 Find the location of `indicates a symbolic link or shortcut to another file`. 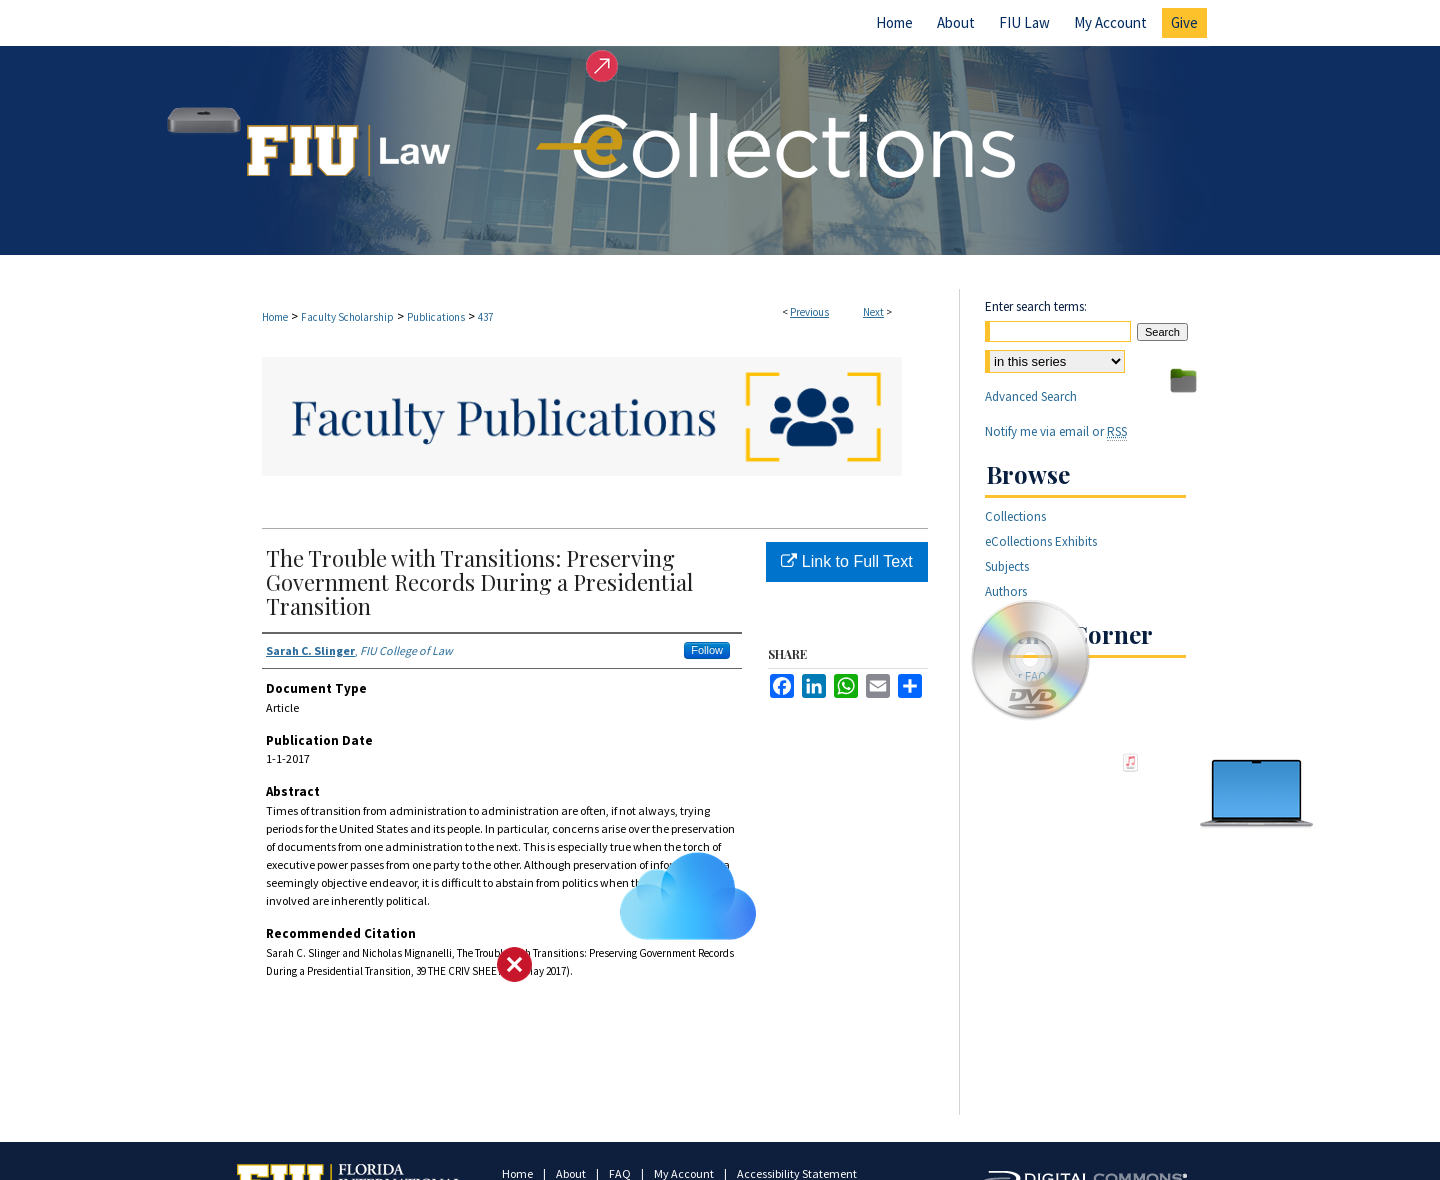

indicates a symbolic link or shortcut to another file is located at coordinates (602, 66).